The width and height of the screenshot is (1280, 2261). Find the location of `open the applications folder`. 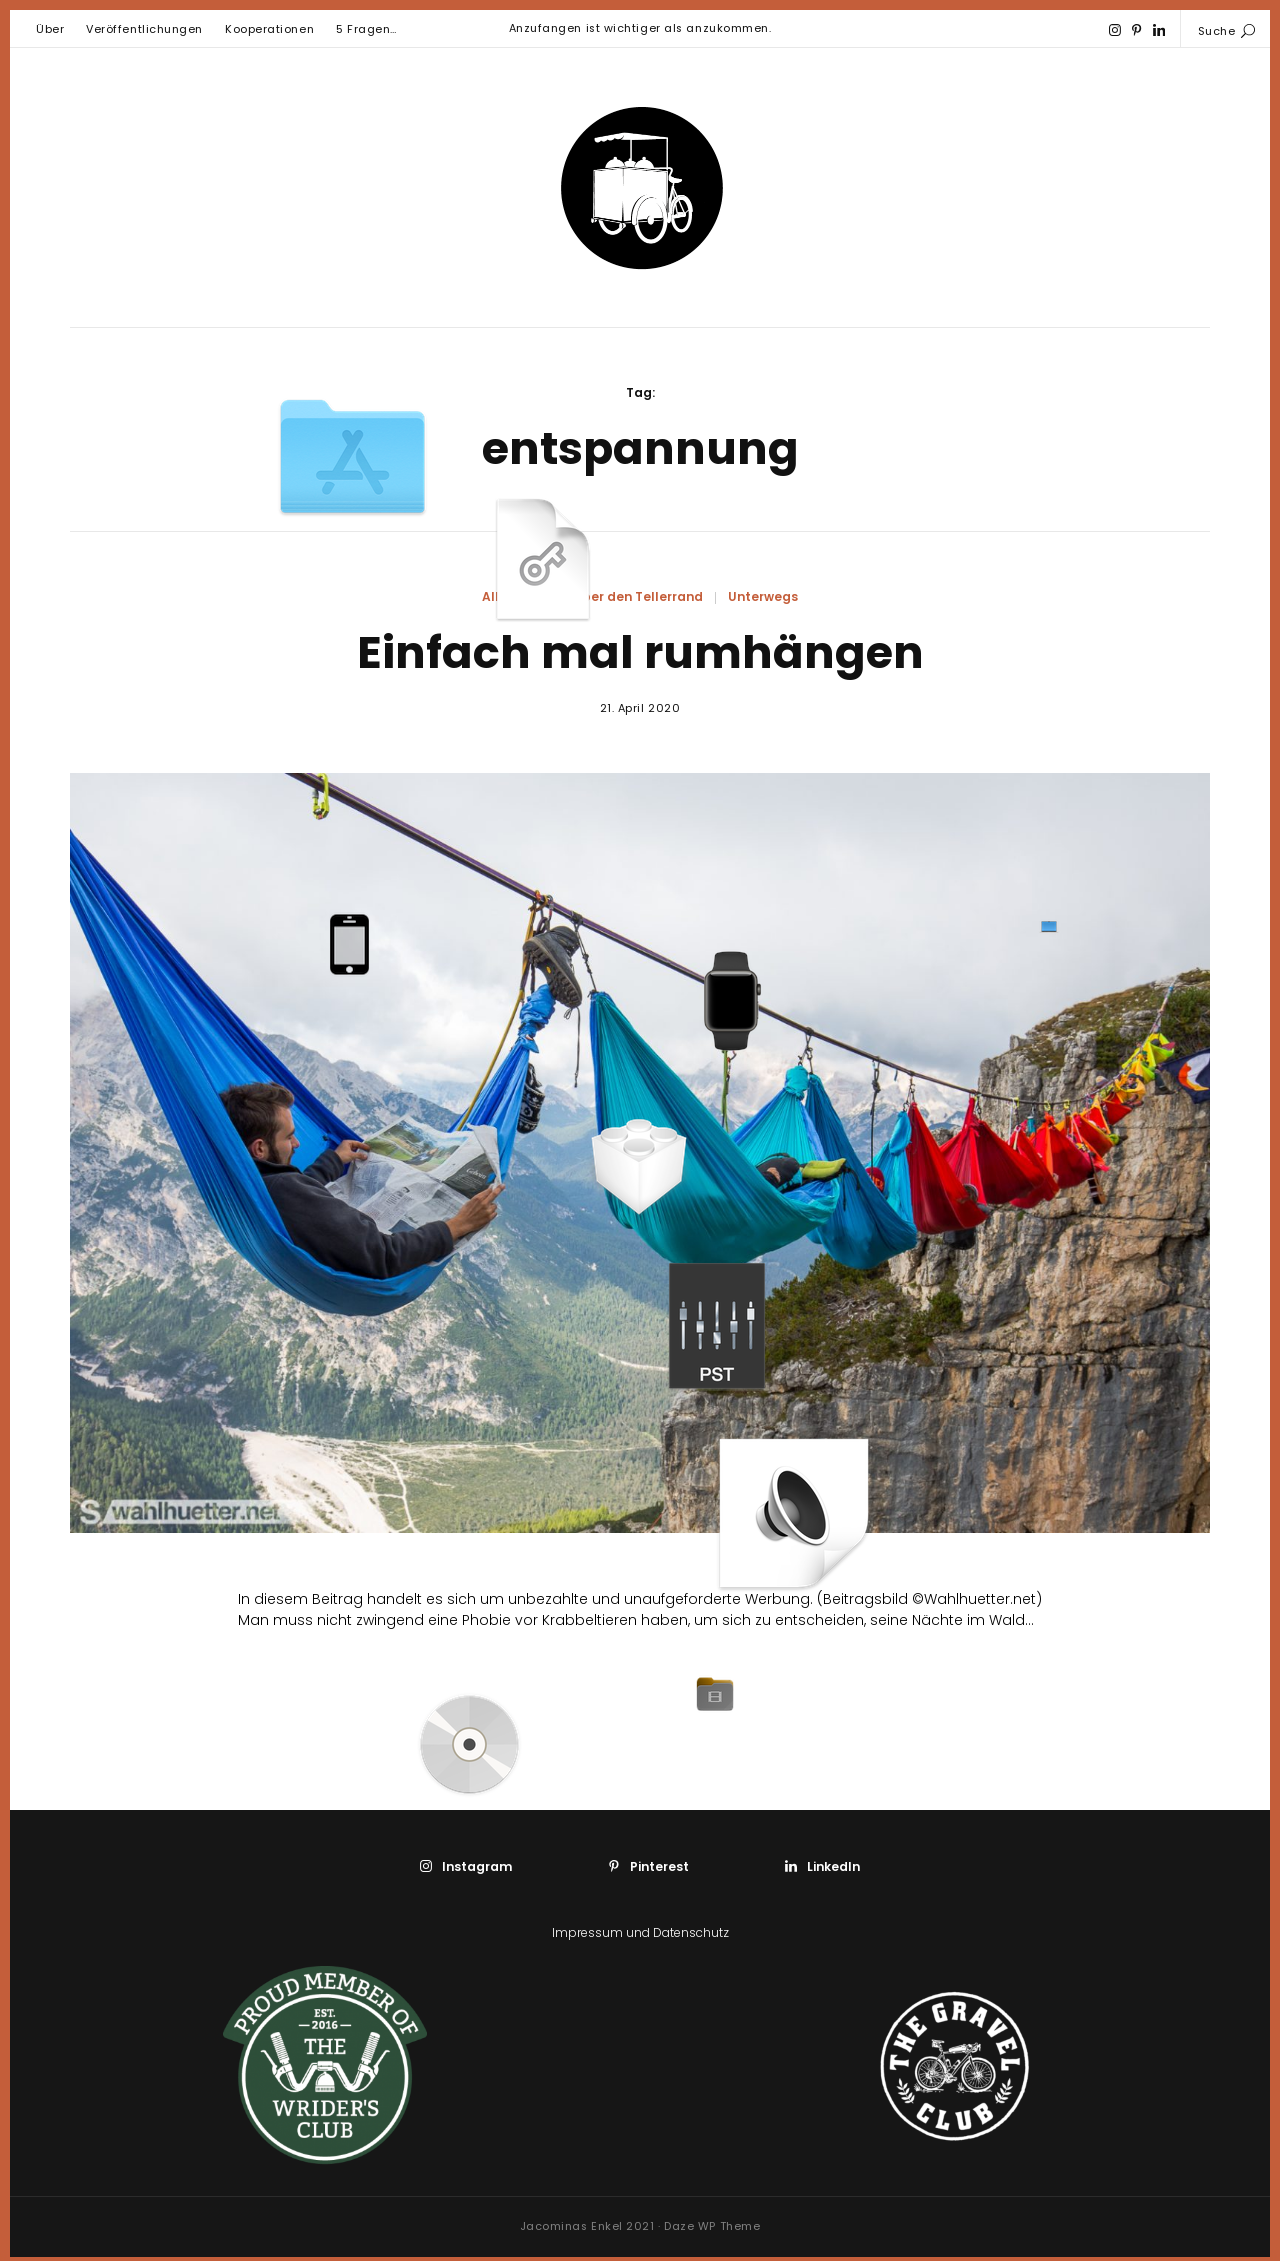

open the applications folder is located at coordinates (352, 456).